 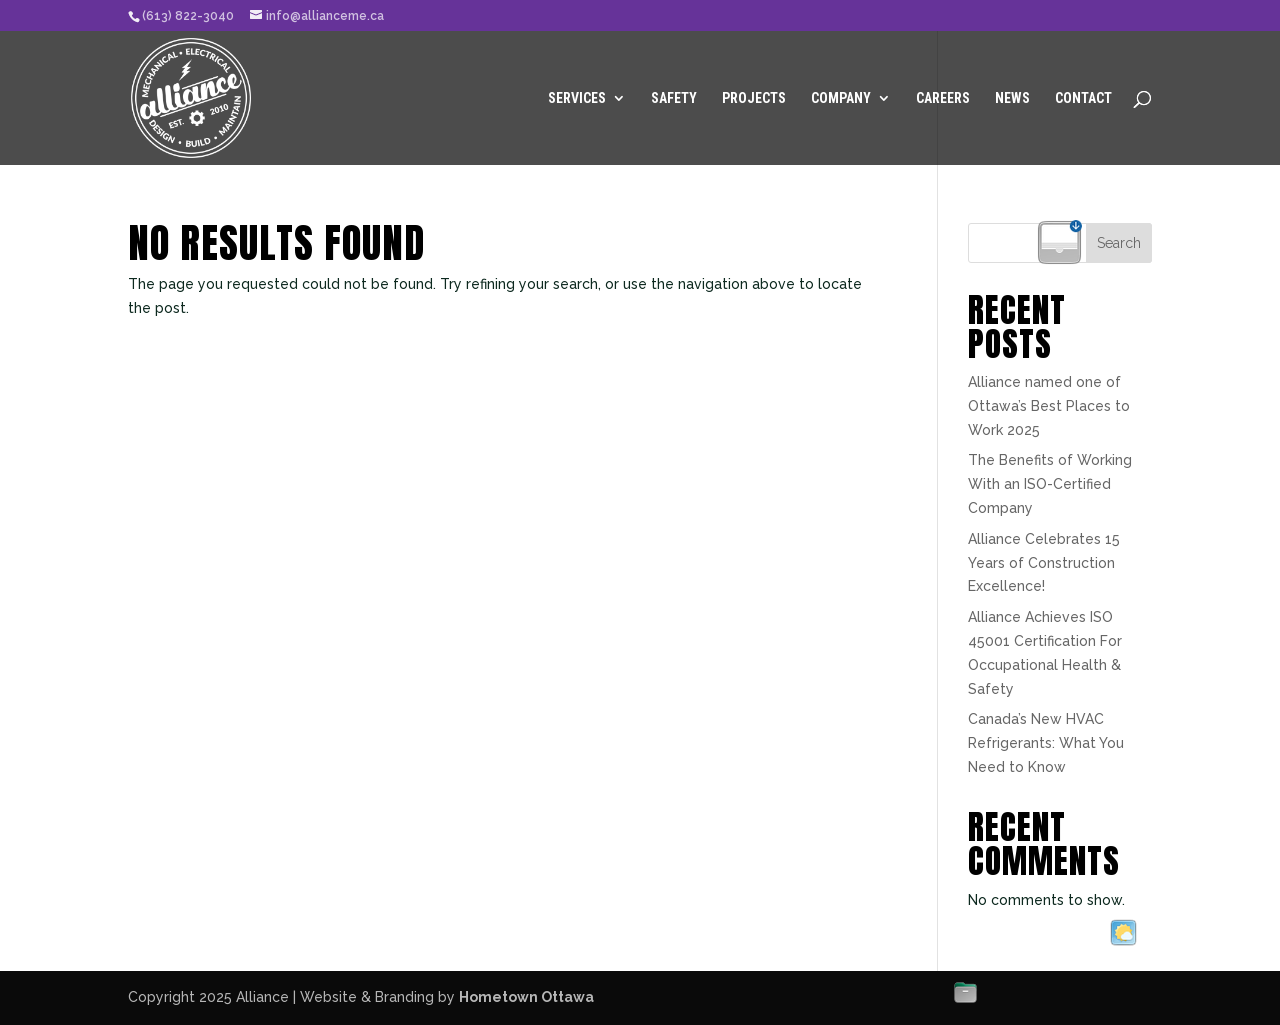 What do you see at coordinates (1059, 242) in the screenshot?
I see `open your email inbox` at bounding box center [1059, 242].